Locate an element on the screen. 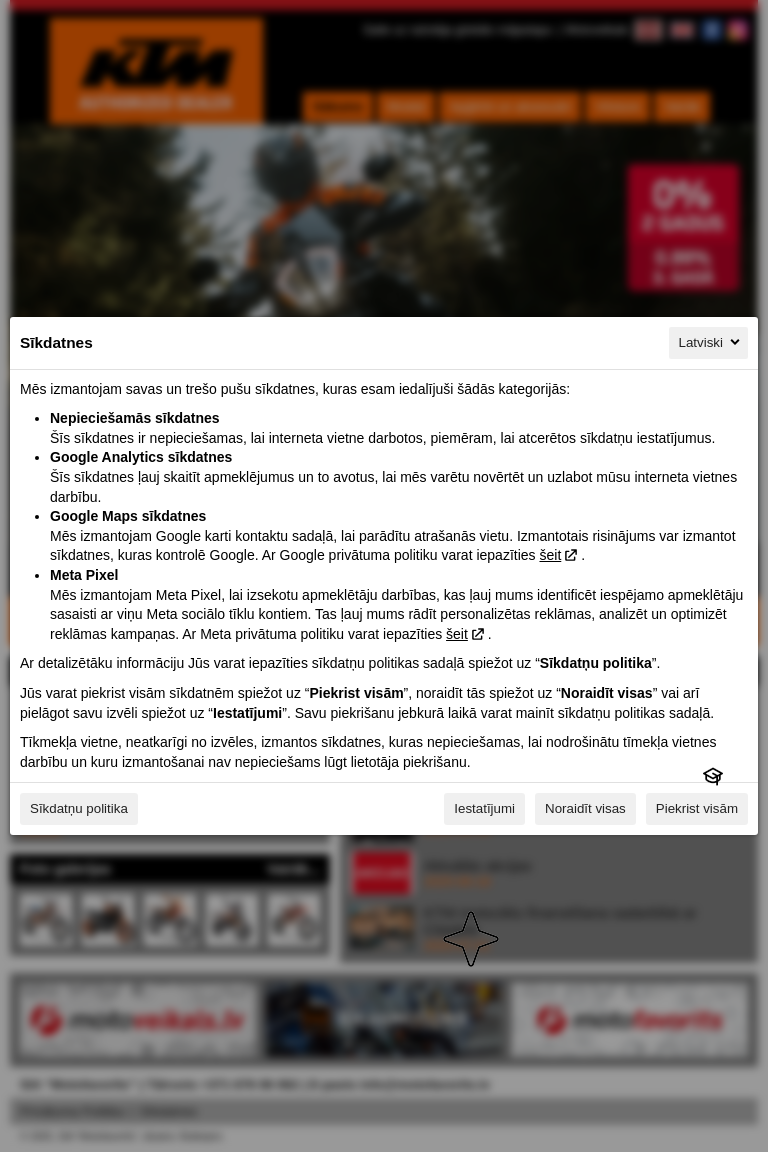  indicates a featured or highlighted item is located at coordinates (471, 939).